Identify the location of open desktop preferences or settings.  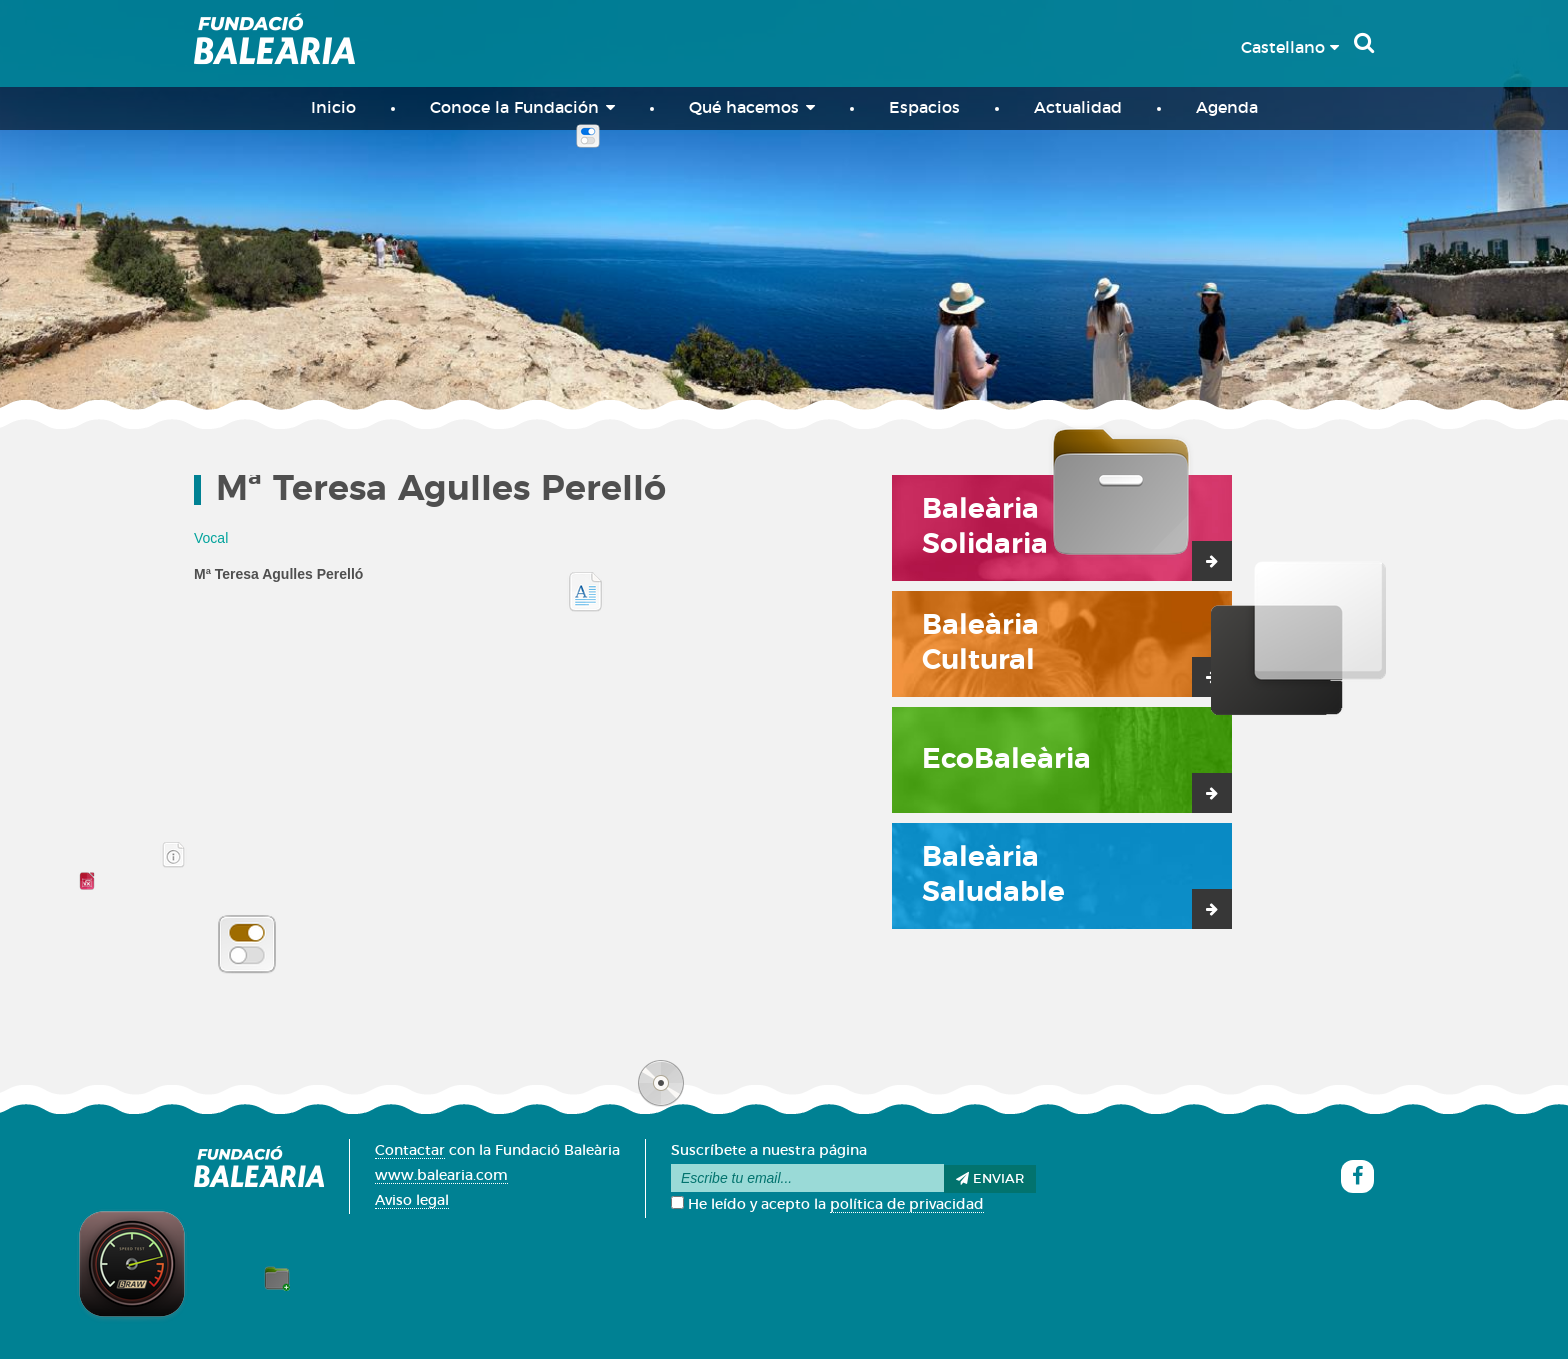
(247, 944).